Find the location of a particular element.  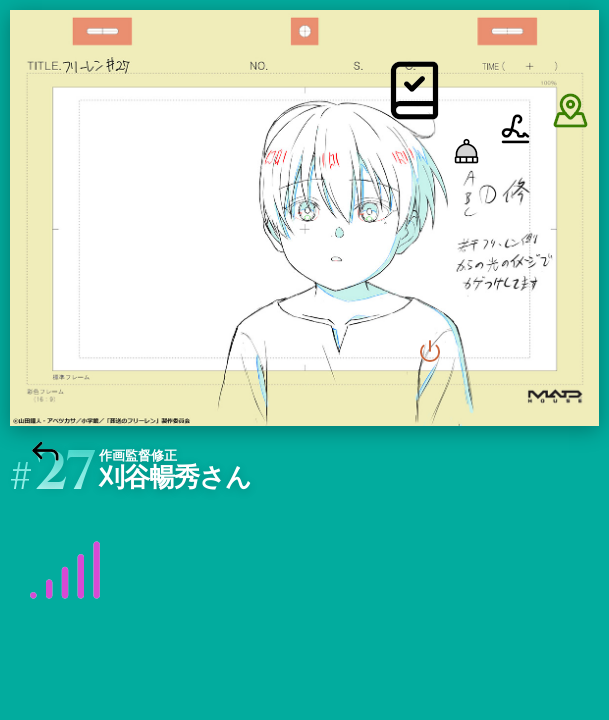

view pinned location on map is located at coordinates (570, 110).